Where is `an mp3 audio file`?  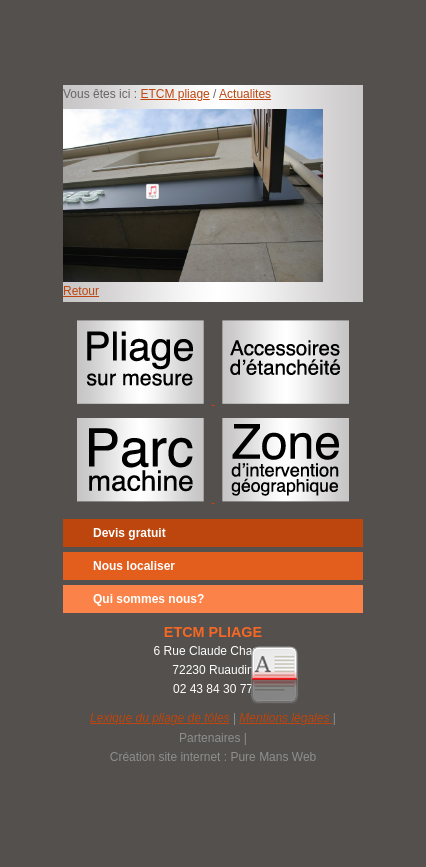
an mp3 audio file is located at coordinates (152, 191).